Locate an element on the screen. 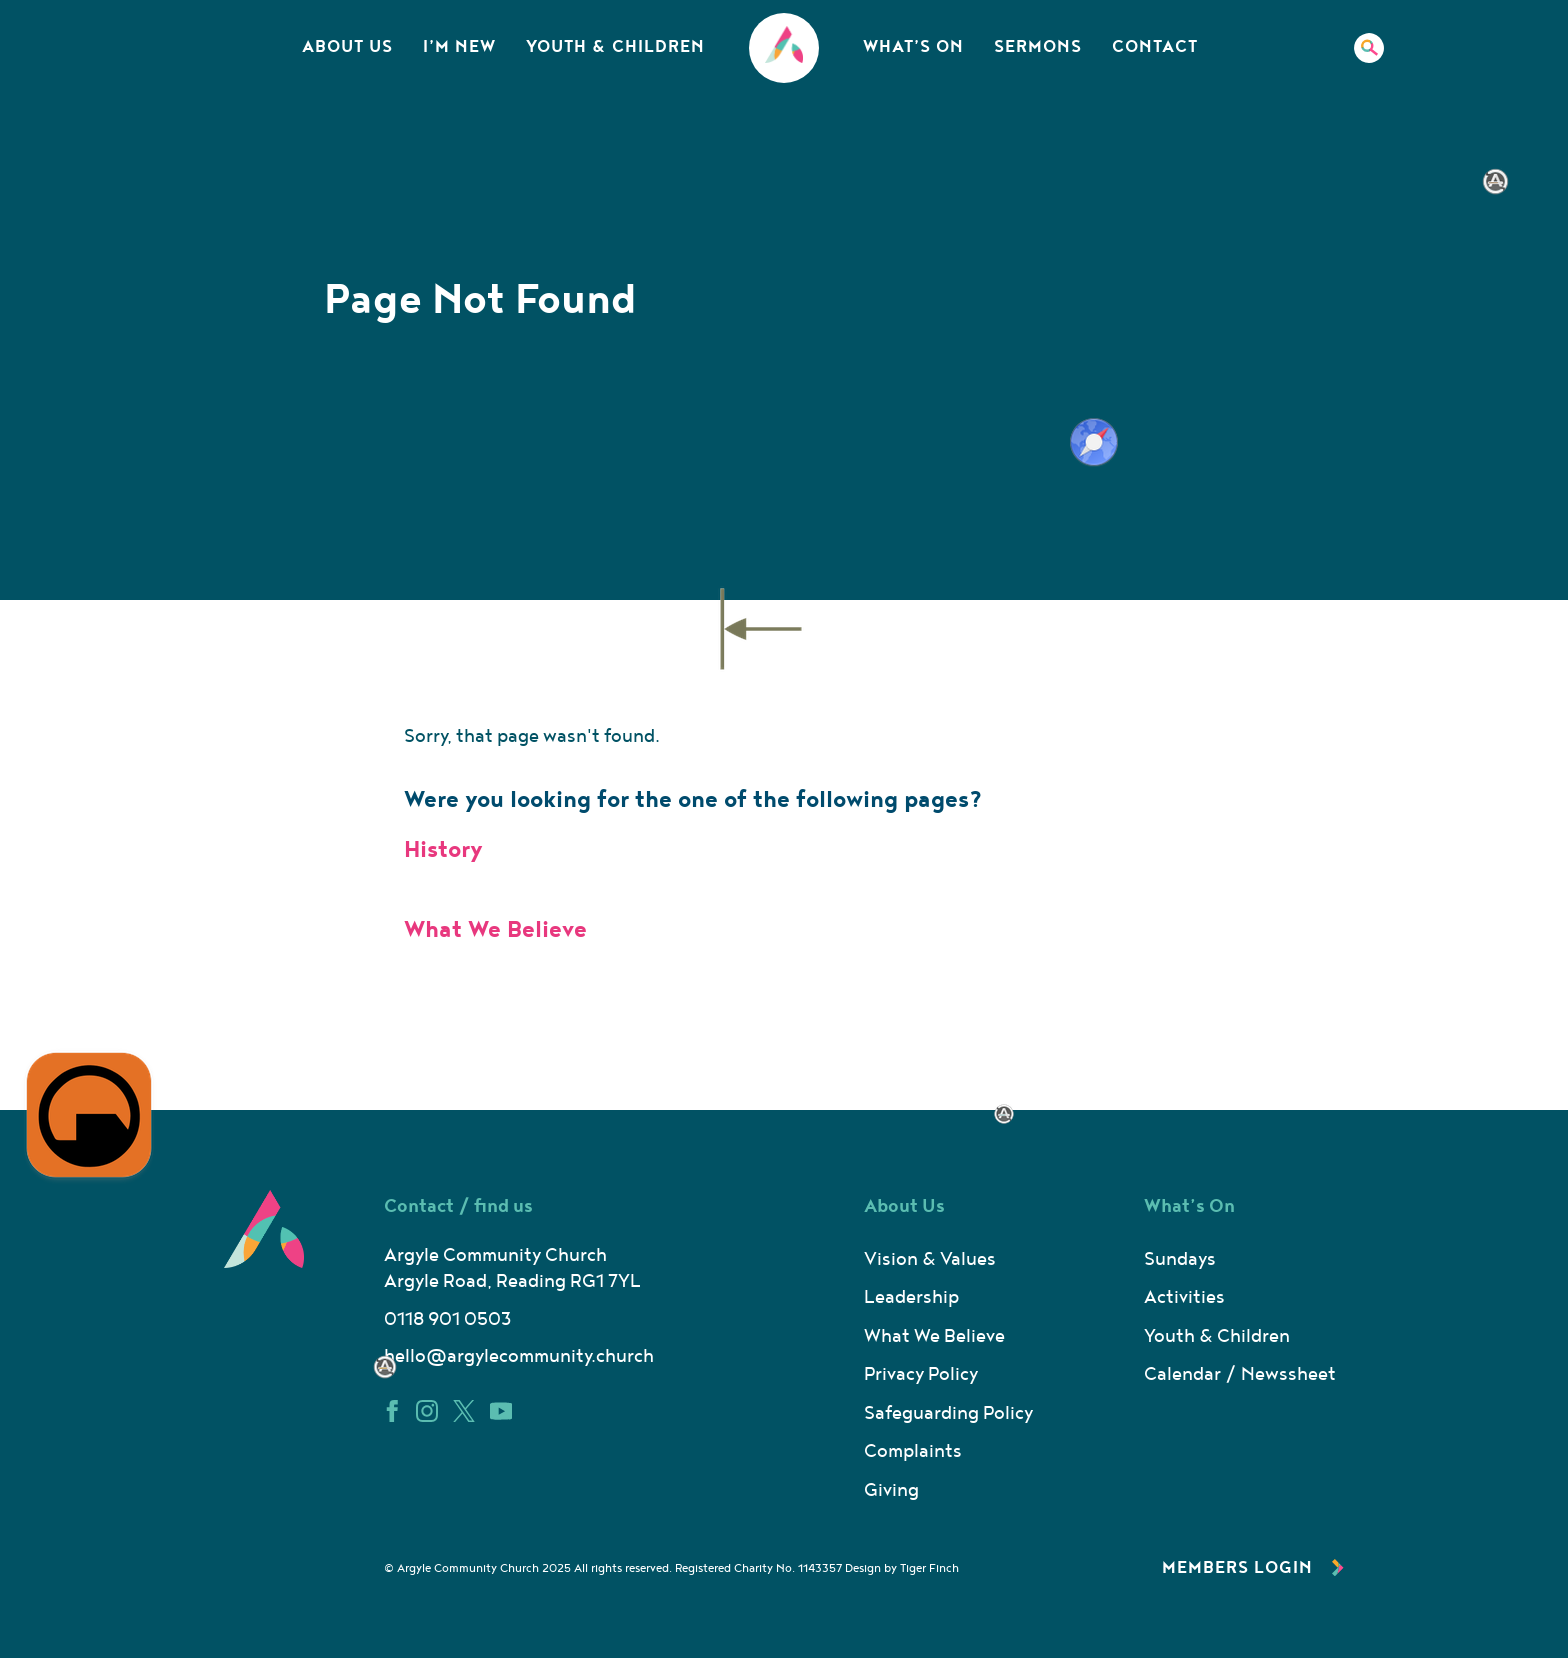 The height and width of the screenshot is (1658, 1568). go to the first item in a list or sequence is located at coordinates (761, 629).